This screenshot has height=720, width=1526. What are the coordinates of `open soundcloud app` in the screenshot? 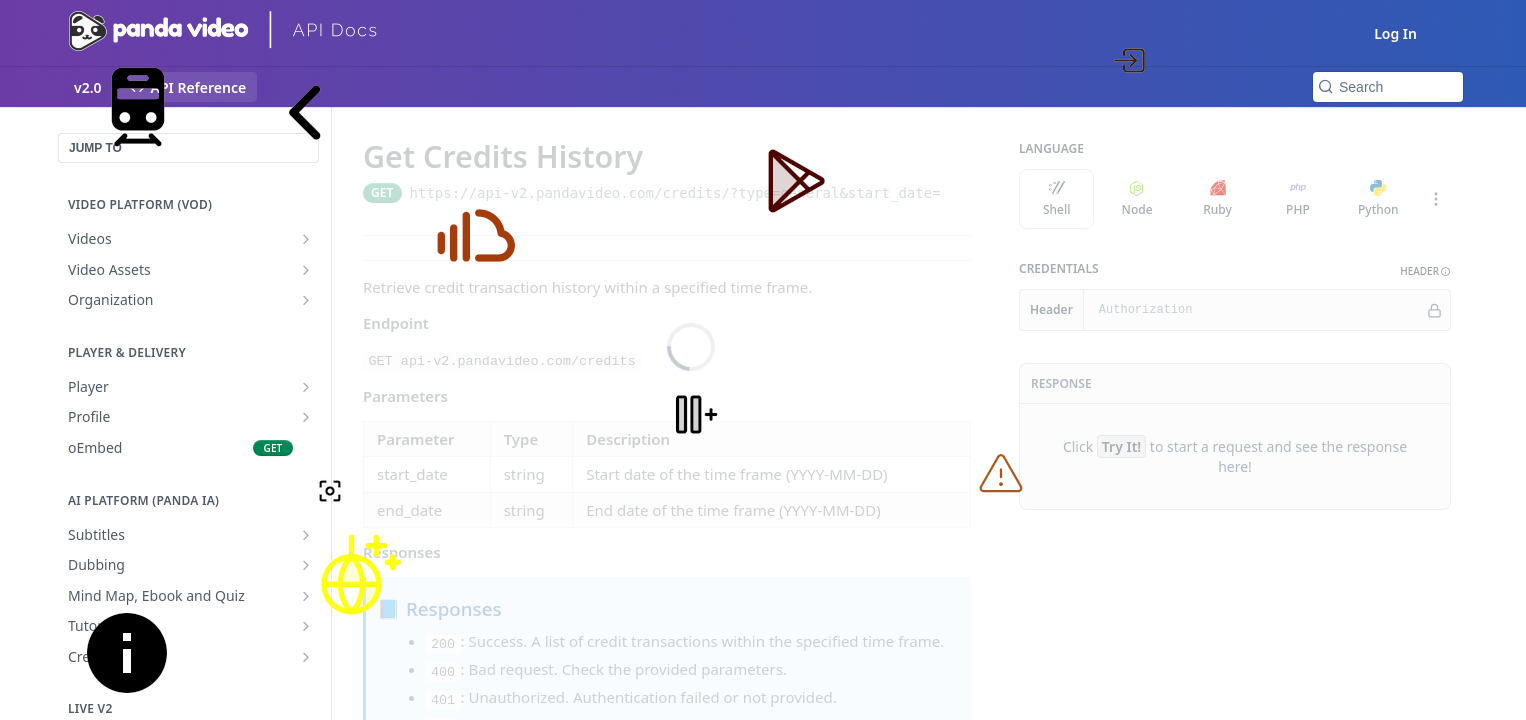 It's located at (475, 238).